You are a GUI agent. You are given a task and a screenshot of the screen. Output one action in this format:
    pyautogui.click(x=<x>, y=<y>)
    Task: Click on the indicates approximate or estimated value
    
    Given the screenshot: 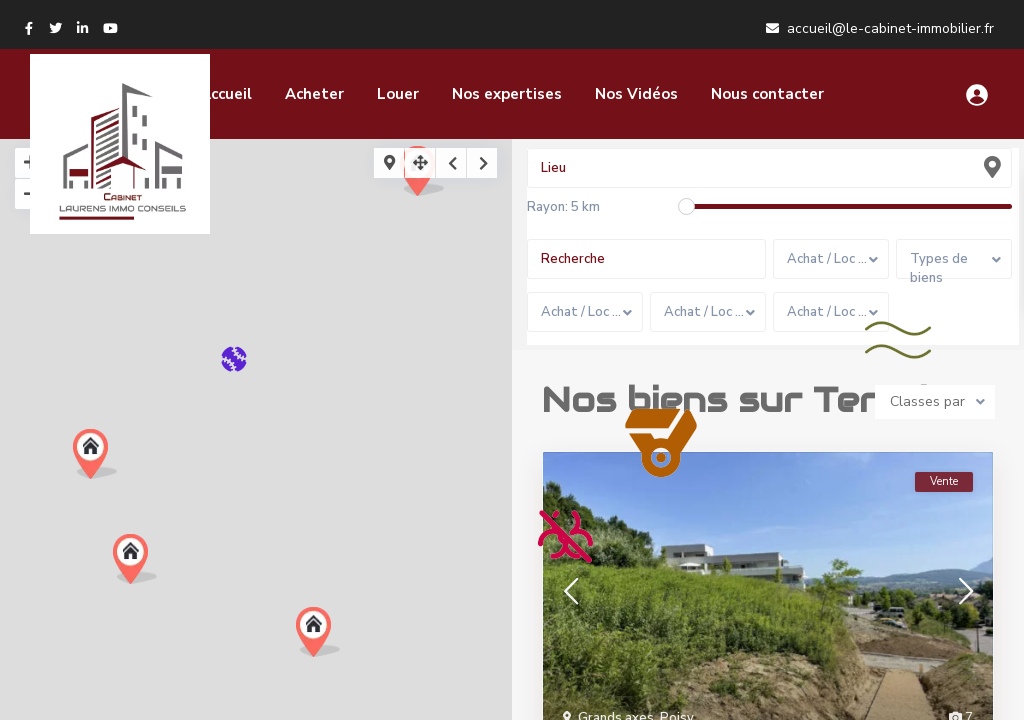 What is the action you would take?
    pyautogui.click(x=898, y=340)
    